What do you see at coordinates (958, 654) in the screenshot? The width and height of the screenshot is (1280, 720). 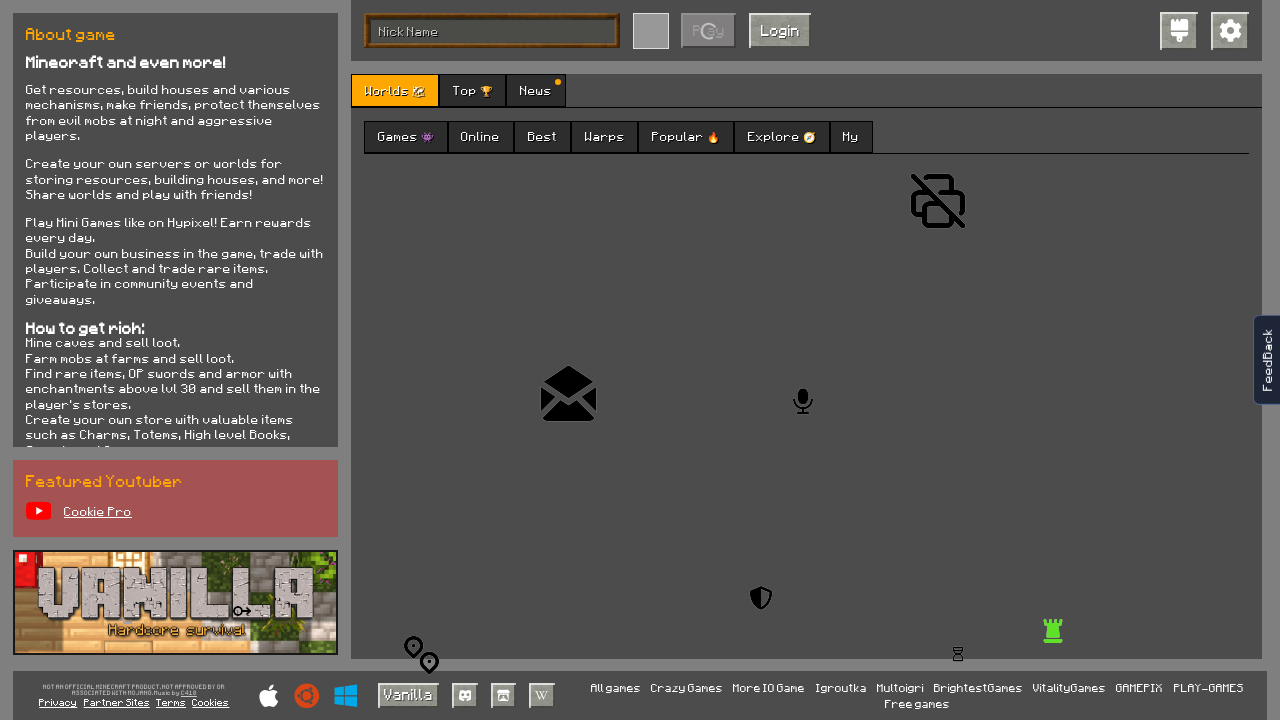 I see `indicates a process just started with most time remaining` at bounding box center [958, 654].